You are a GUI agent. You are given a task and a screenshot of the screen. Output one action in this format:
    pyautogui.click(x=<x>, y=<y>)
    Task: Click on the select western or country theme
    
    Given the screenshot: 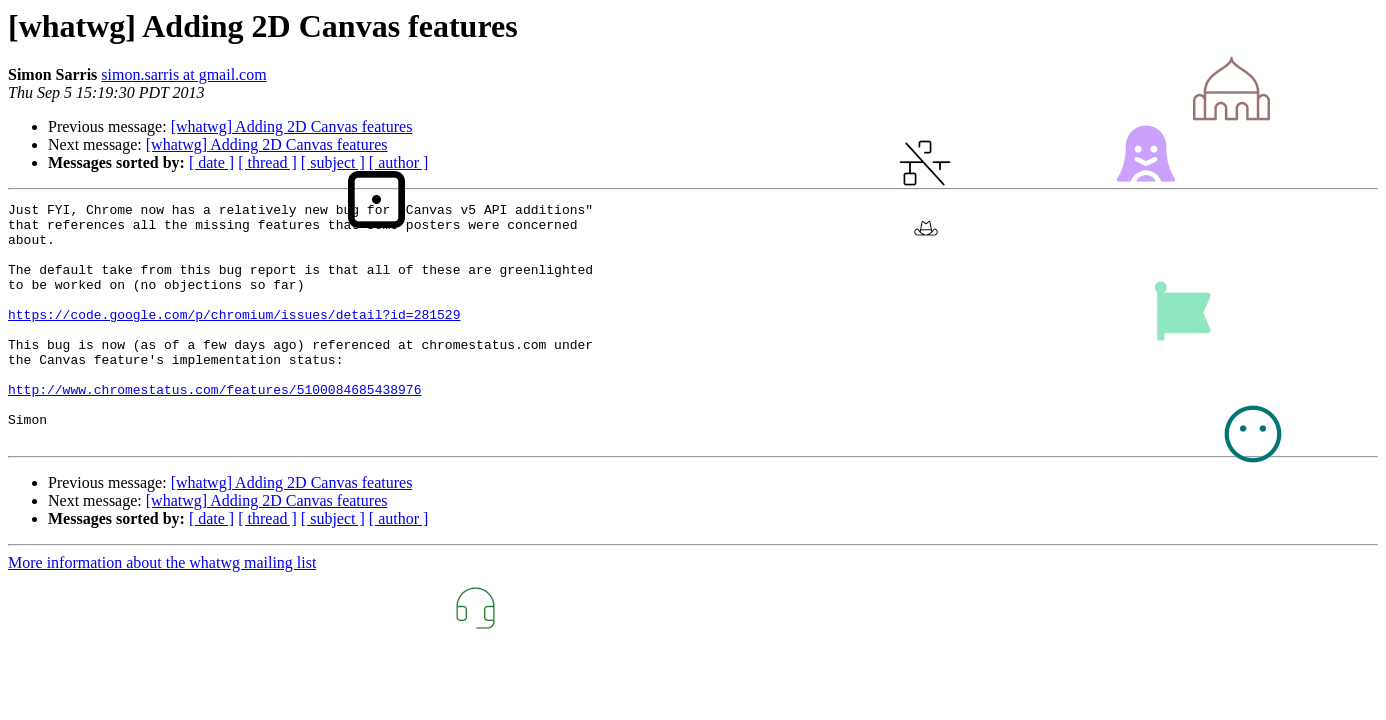 What is the action you would take?
    pyautogui.click(x=926, y=229)
    